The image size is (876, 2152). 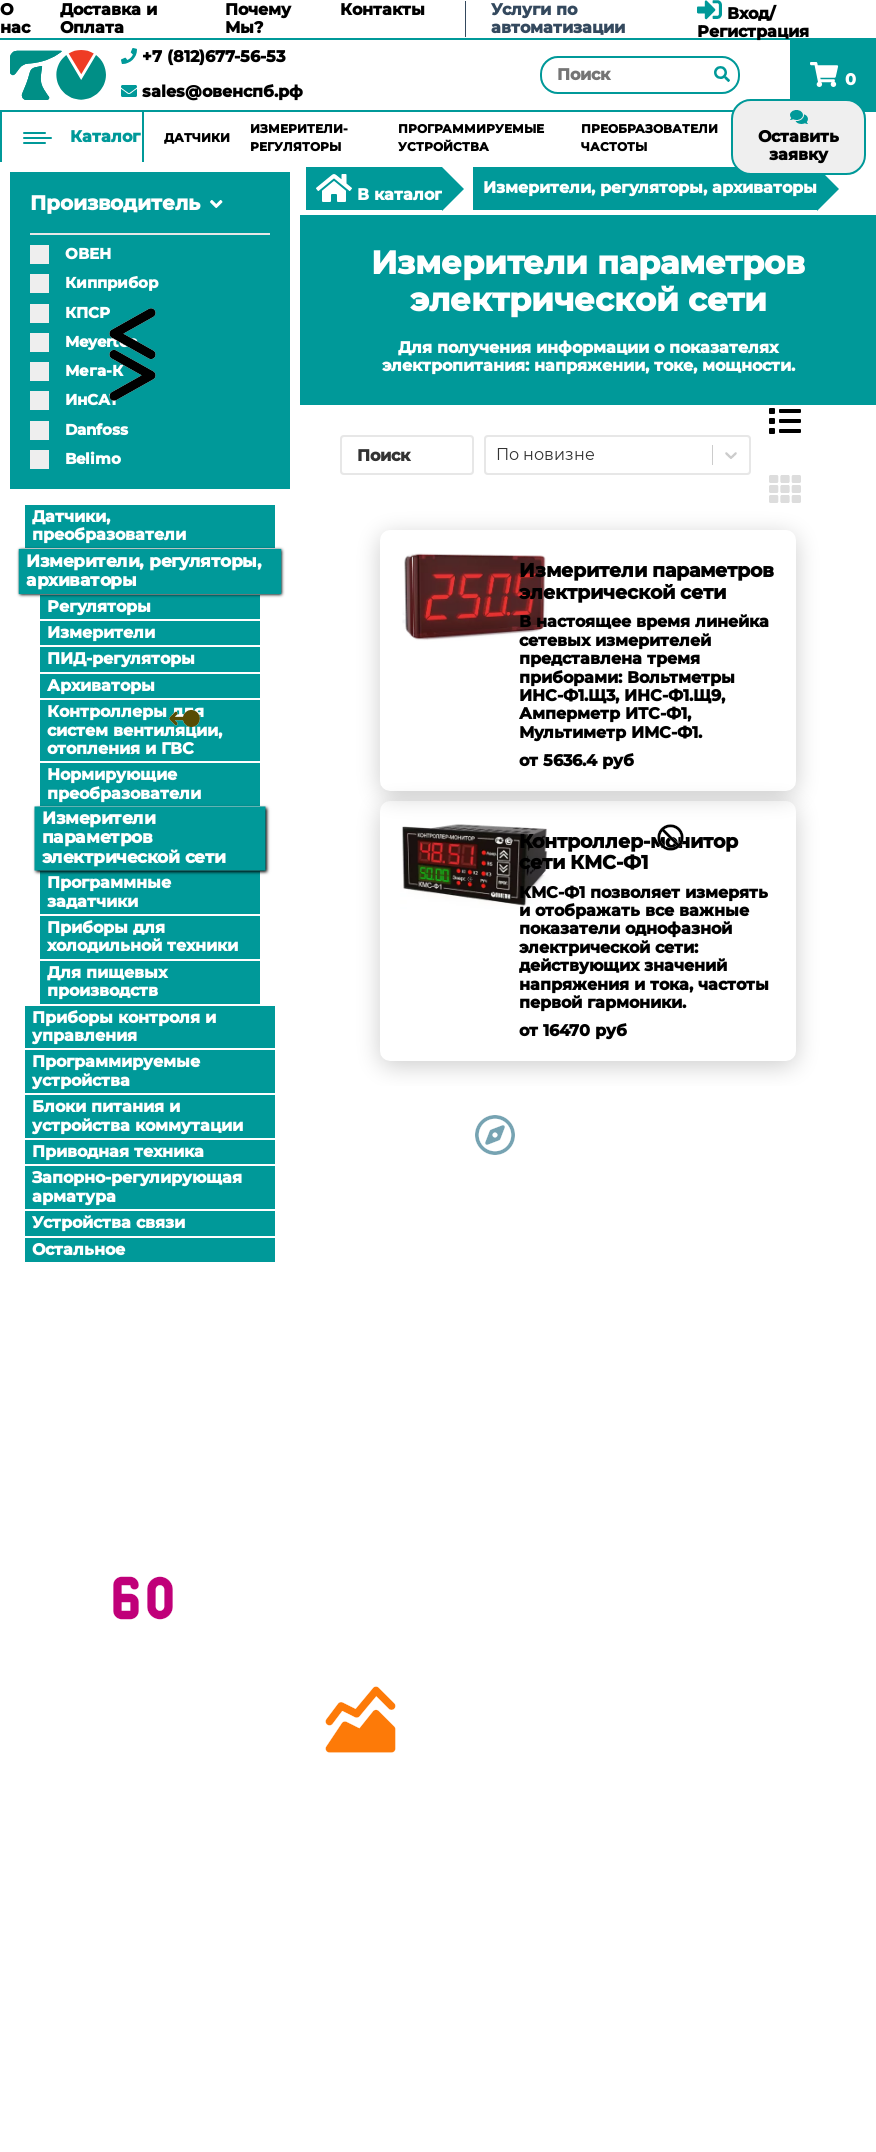 What do you see at coordinates (143, 1598) in the screenshot?
I see `indicates a 60-second timer or countdown` at bounding box center [143, 1598].